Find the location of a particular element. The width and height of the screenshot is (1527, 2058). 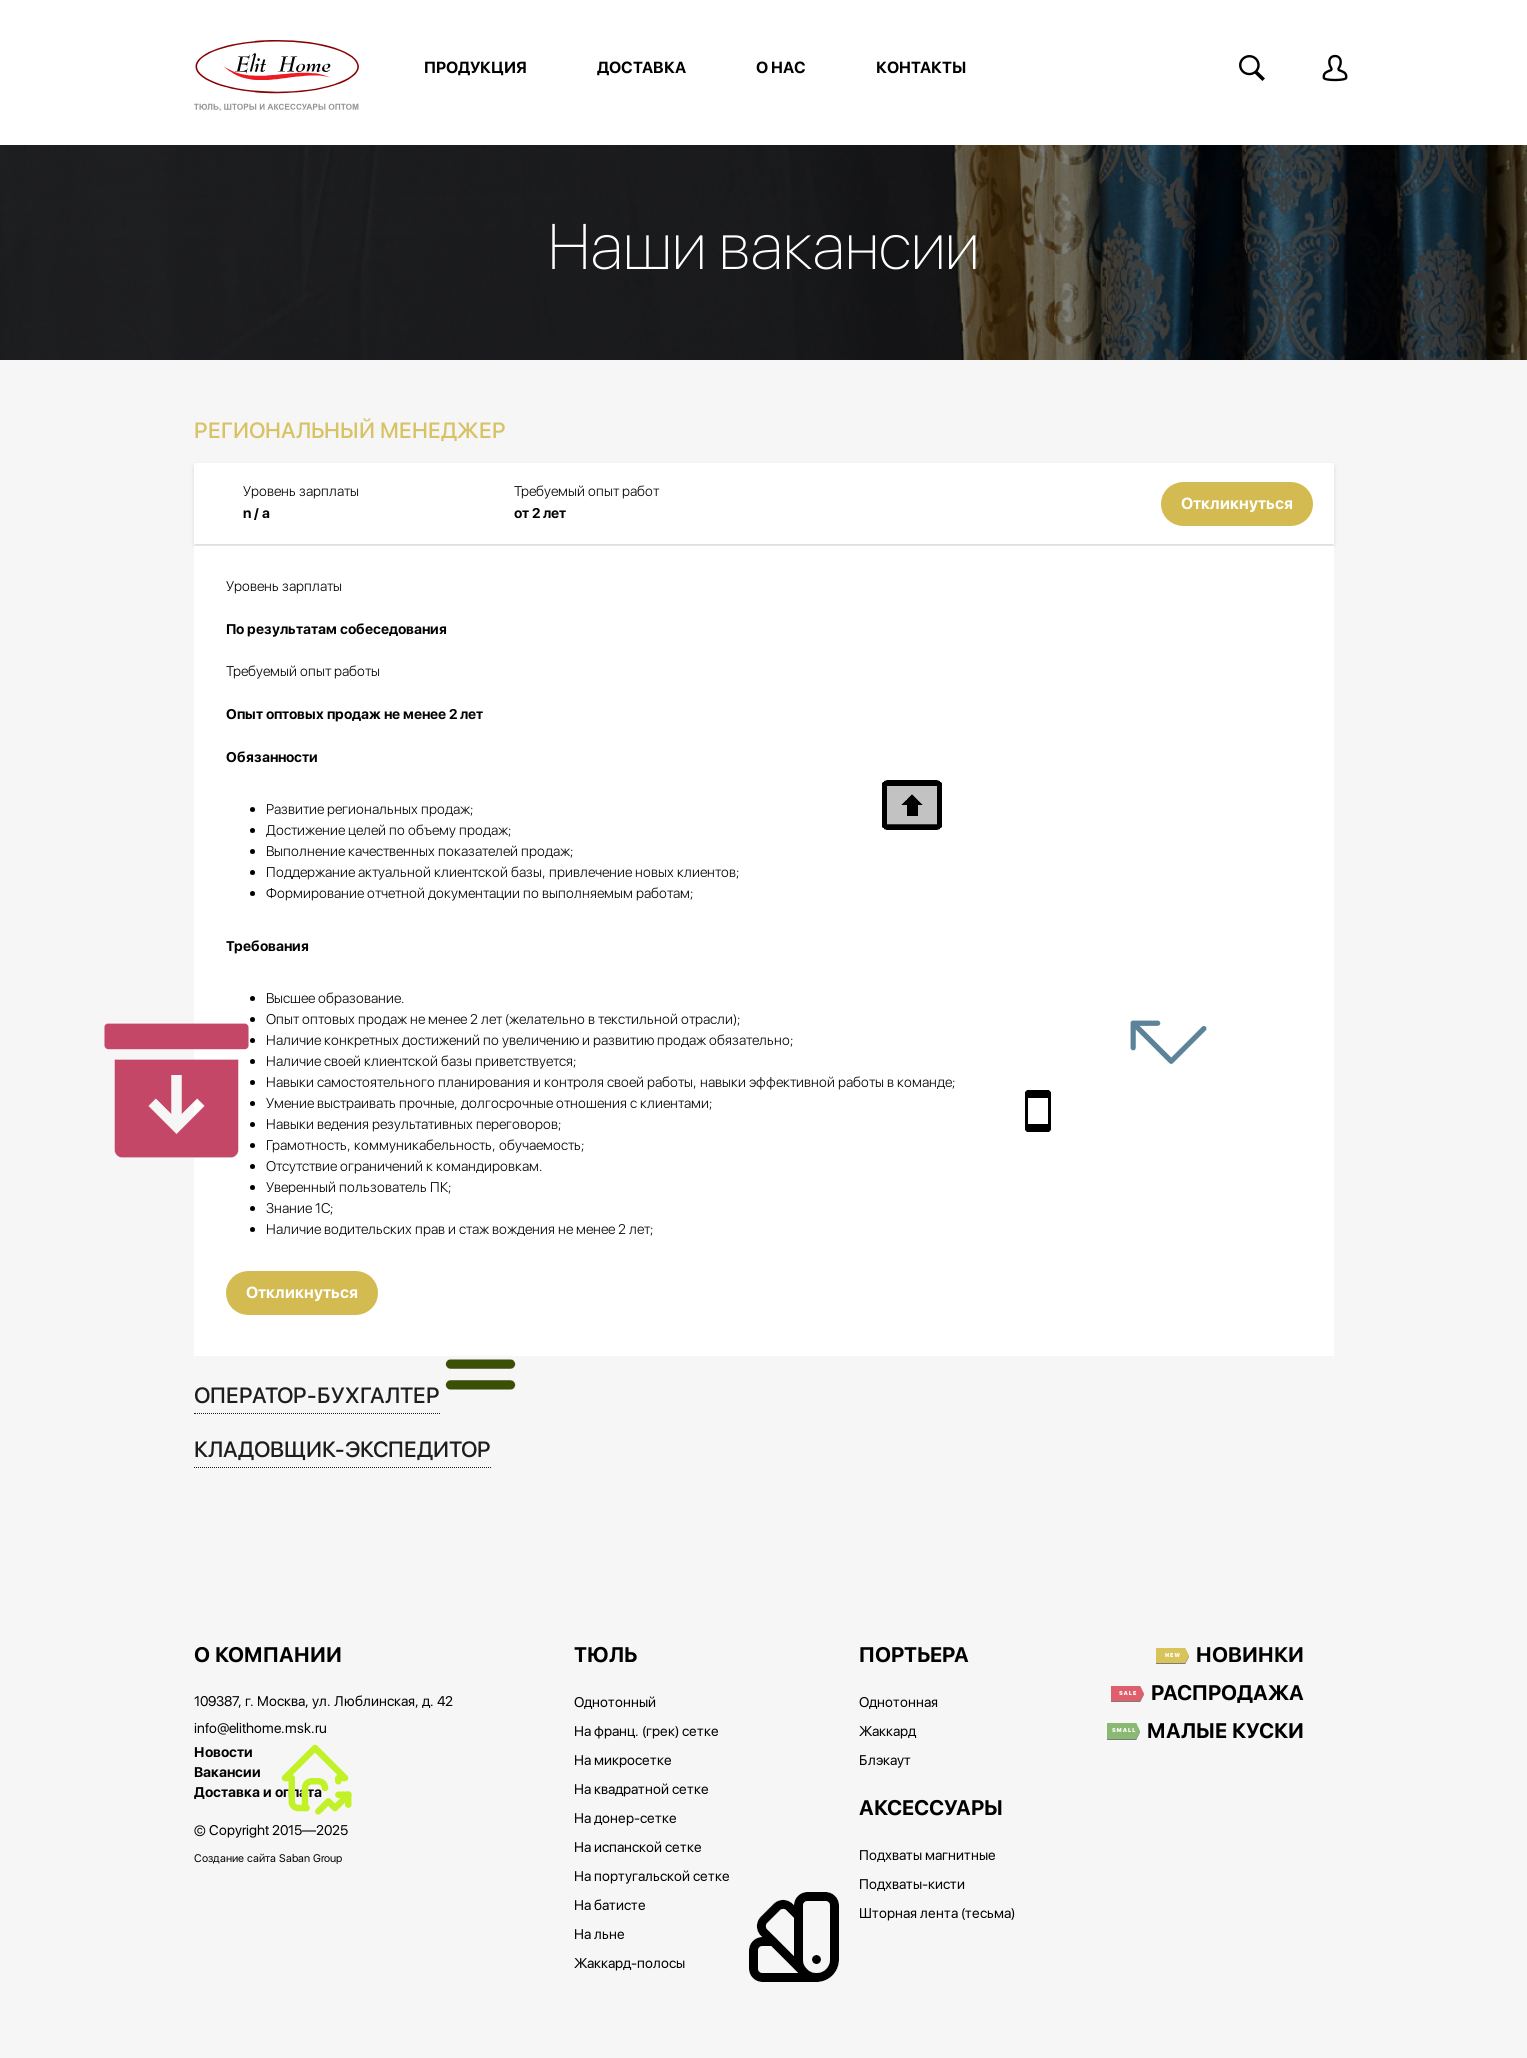

select a color from the palette is located at coordinates (794, 1937).